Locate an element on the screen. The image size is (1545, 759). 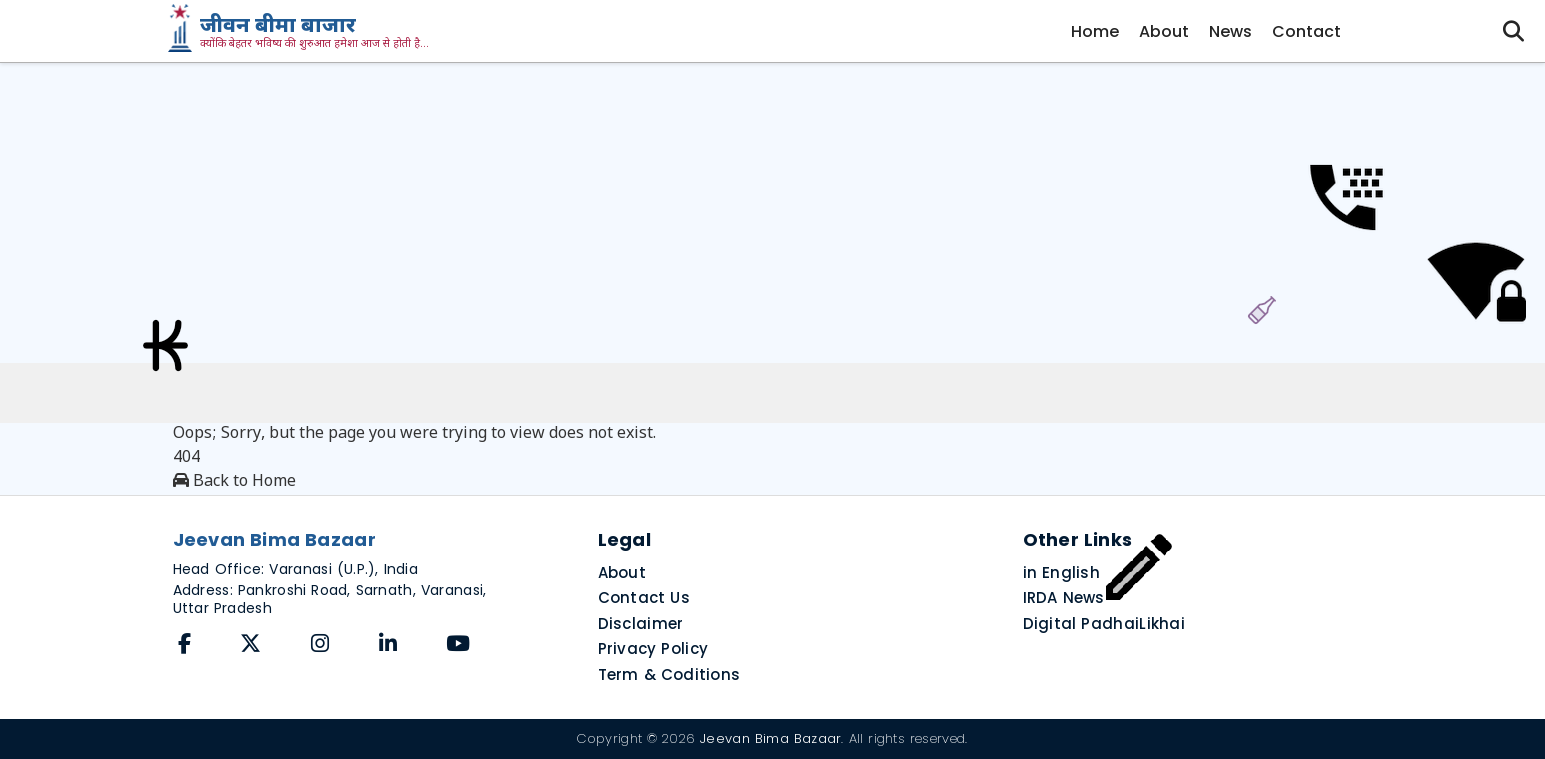
access TTY/TDD accessibility calling features is located at coordinates (1346, 197).